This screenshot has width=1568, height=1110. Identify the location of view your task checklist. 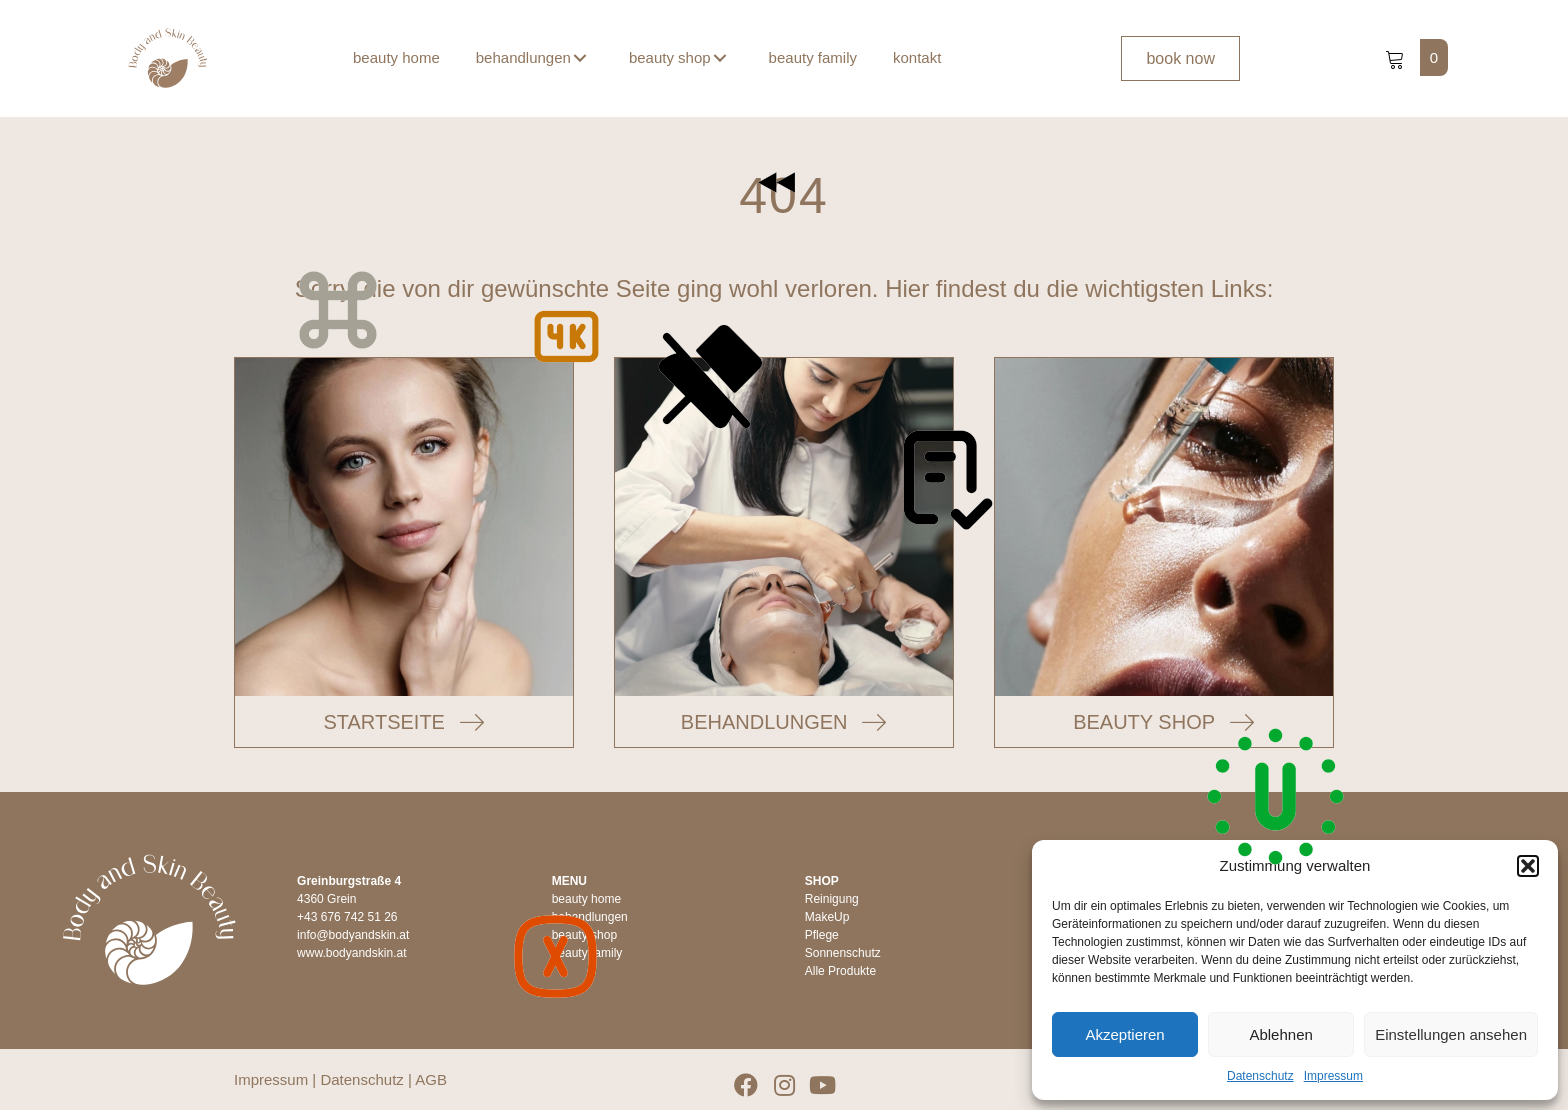
(945, 477).